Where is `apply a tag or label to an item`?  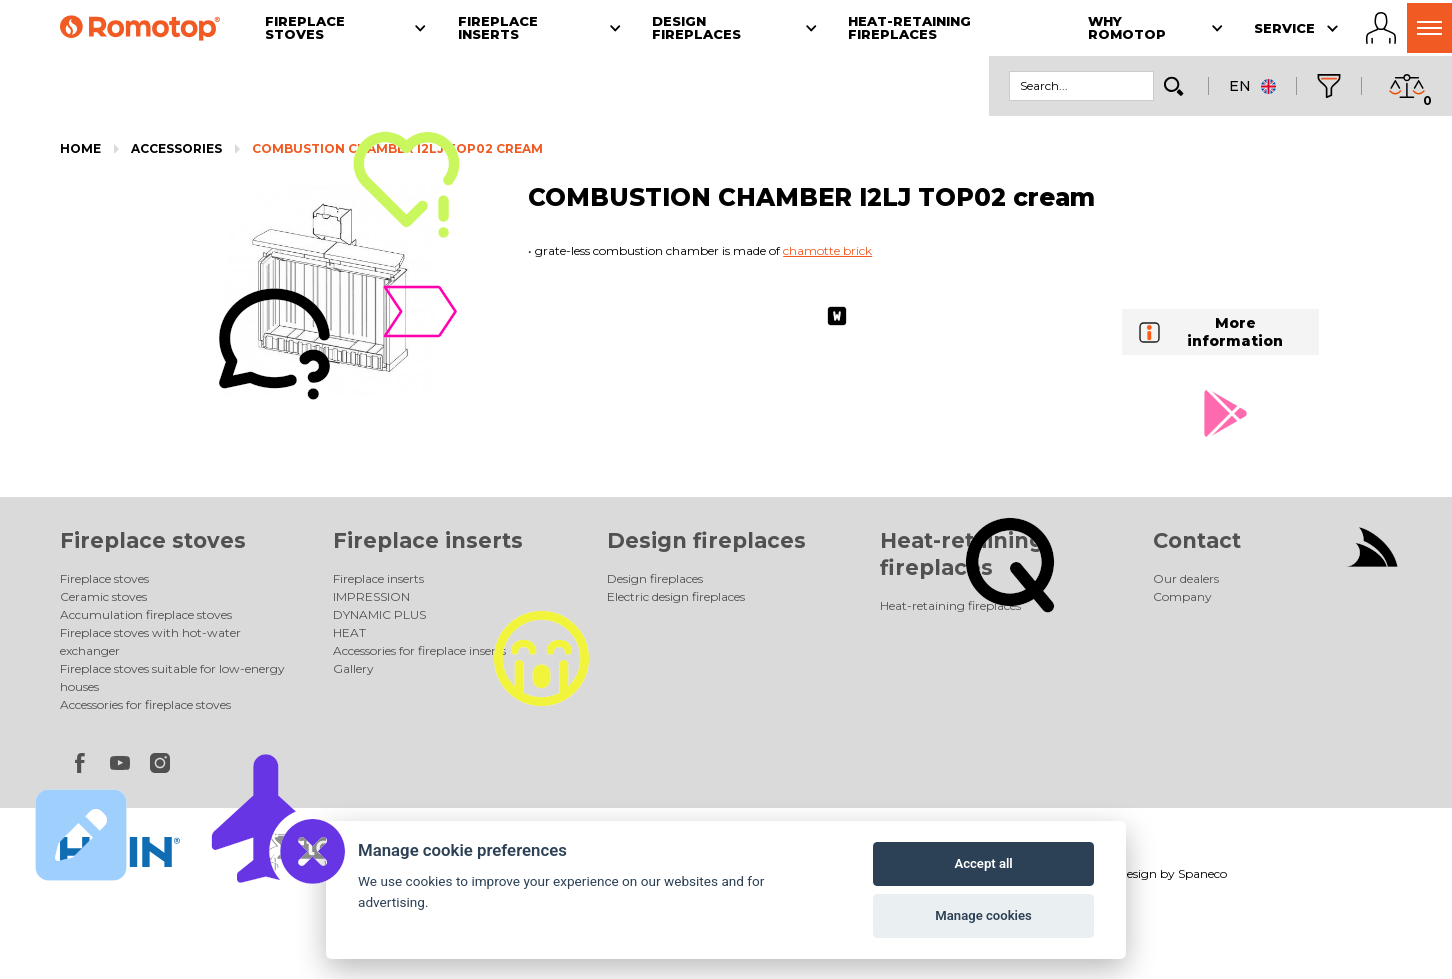
apply a tag or label to an item is located at coordinates (417, 311).